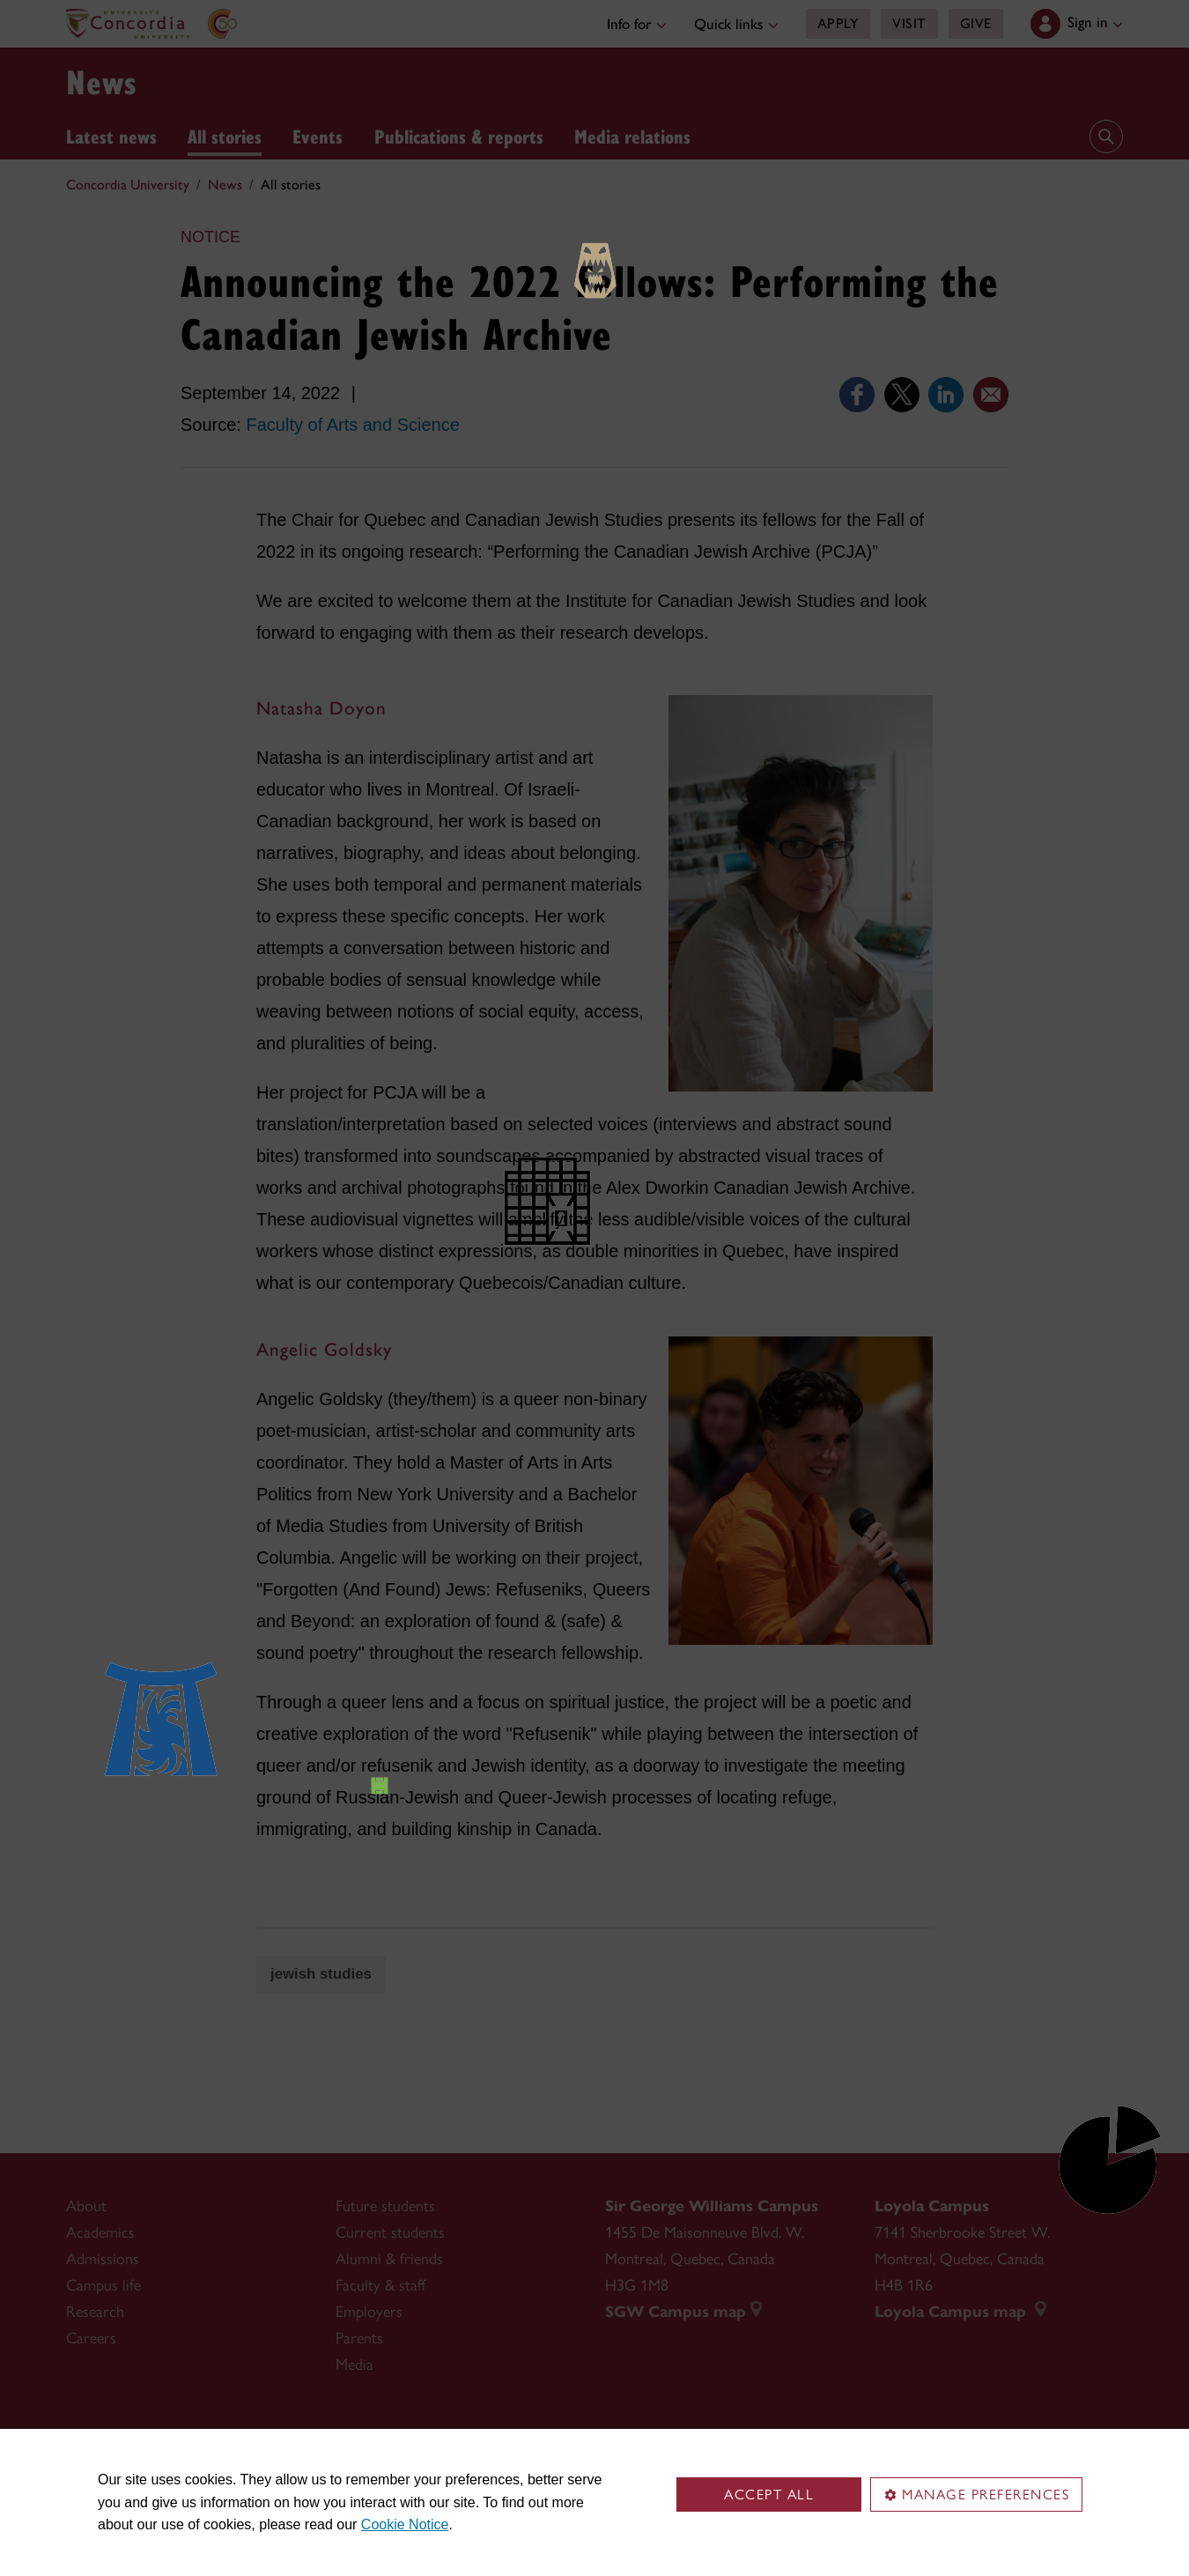  Describe the element at coordinates (380, 1786) in the screenshot. I see `abstract game element or tile` at that location.